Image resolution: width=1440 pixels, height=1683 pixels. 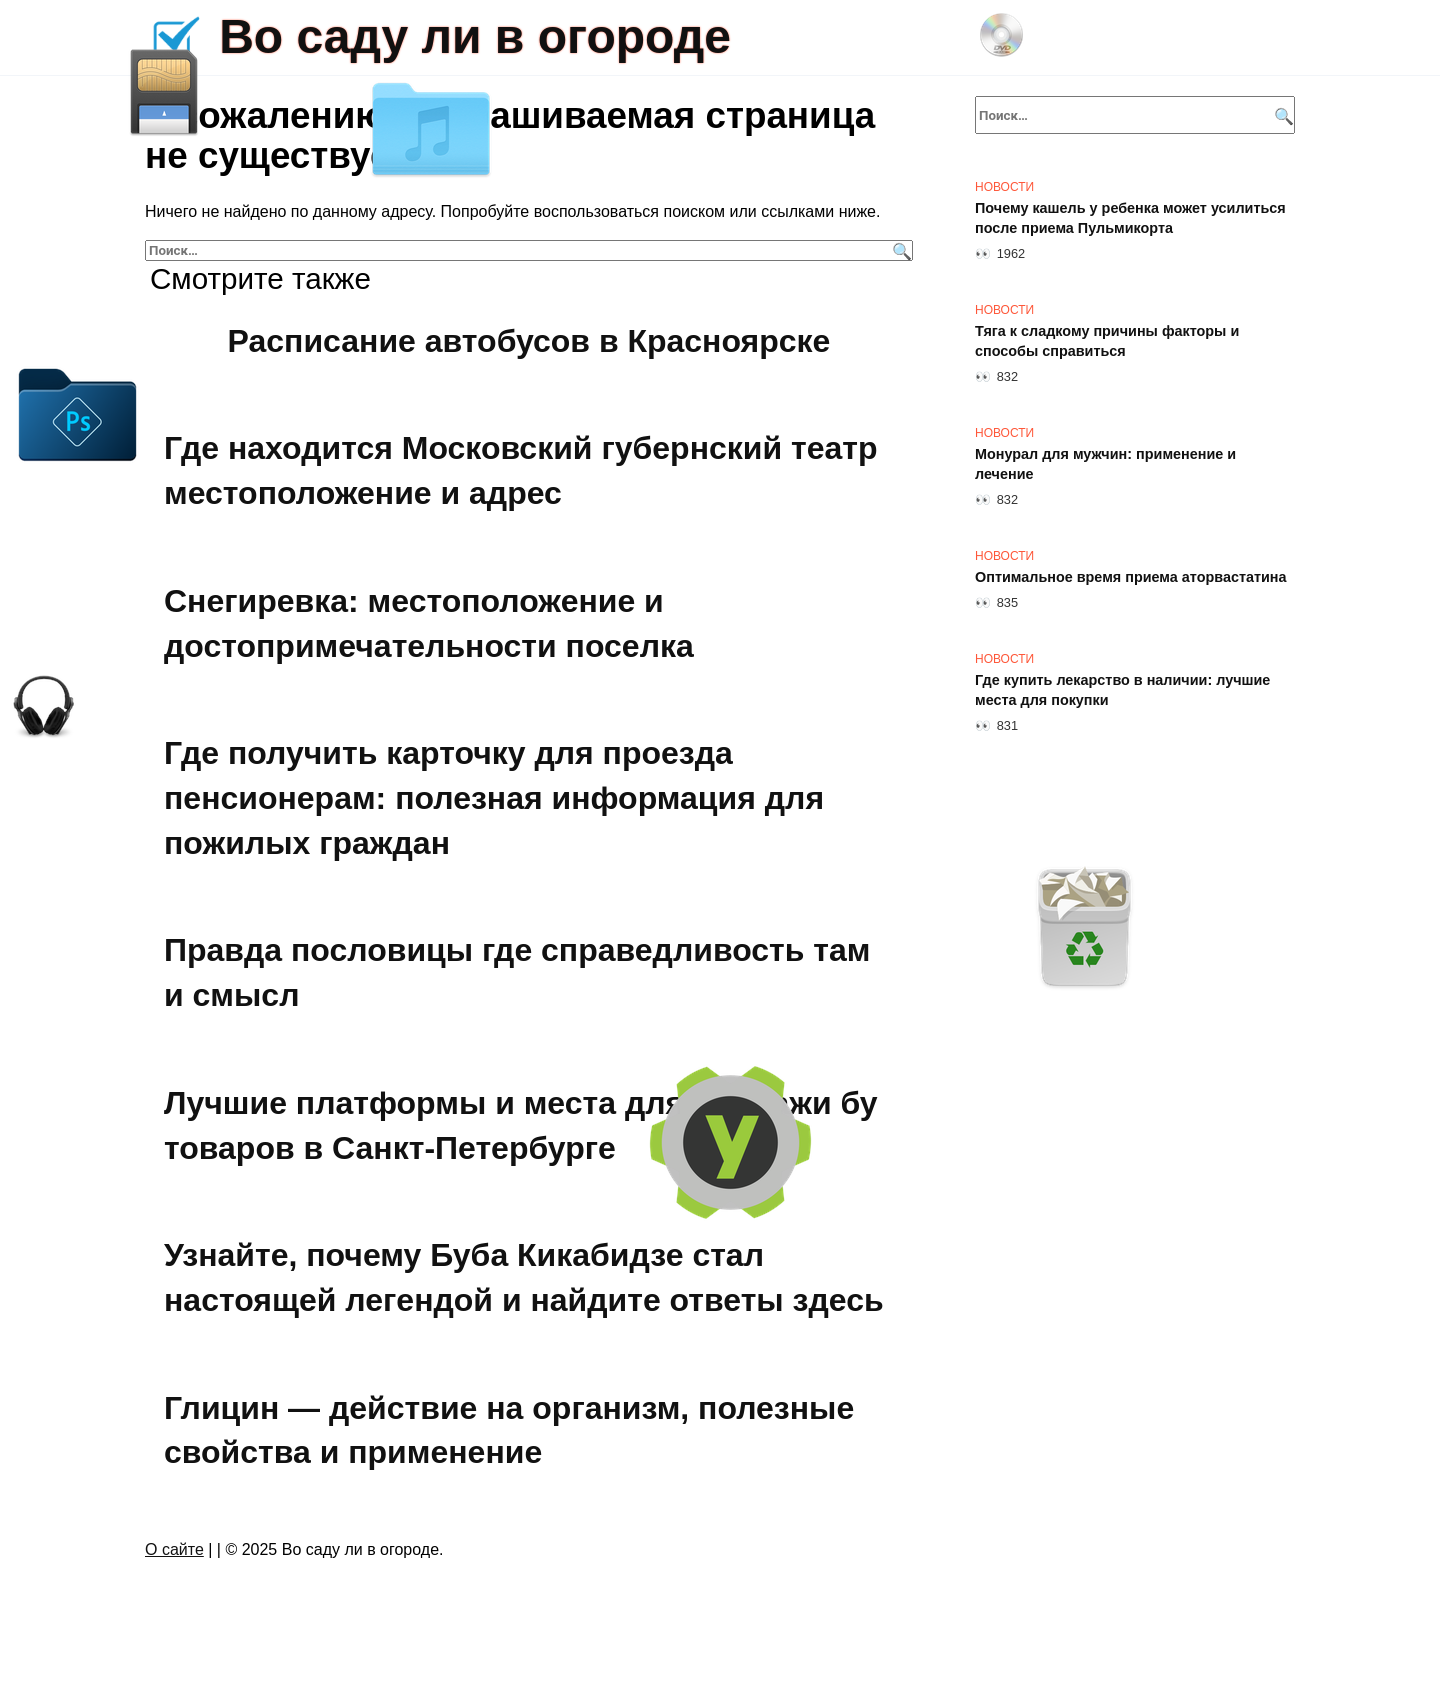 What do you see at coordinates (730, 1142) in the screenshot?
I see `open YubiKey Manager application` at bounding box center [730, 1142].